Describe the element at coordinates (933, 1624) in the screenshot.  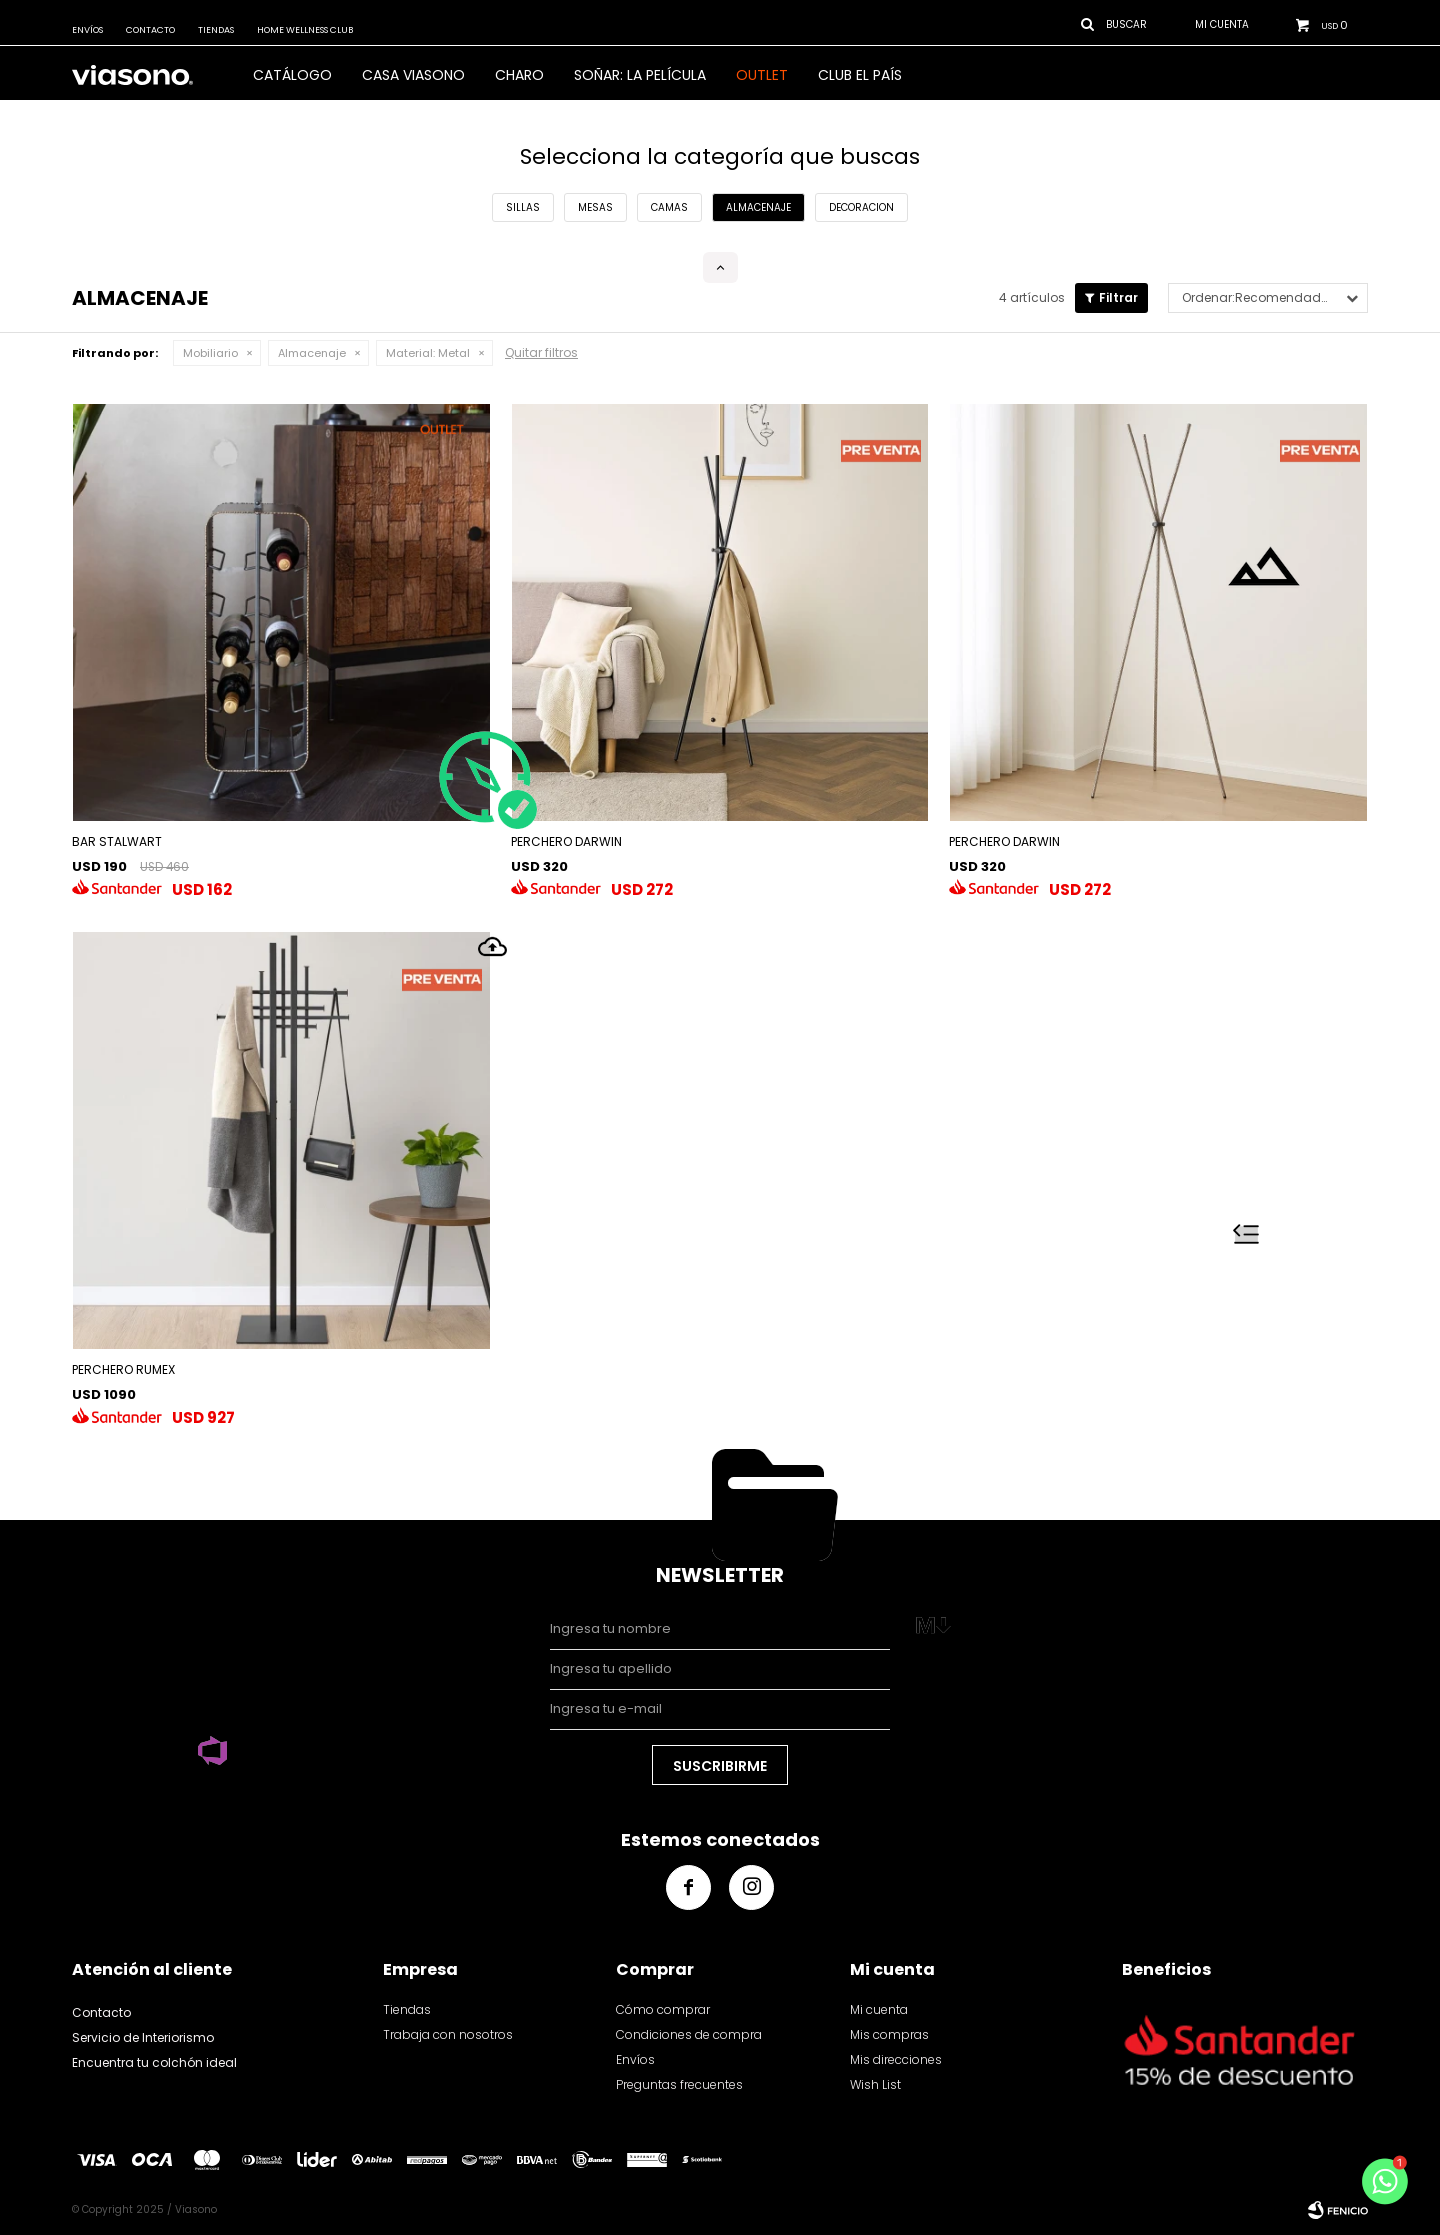
I see `format text using markdown` at that location.